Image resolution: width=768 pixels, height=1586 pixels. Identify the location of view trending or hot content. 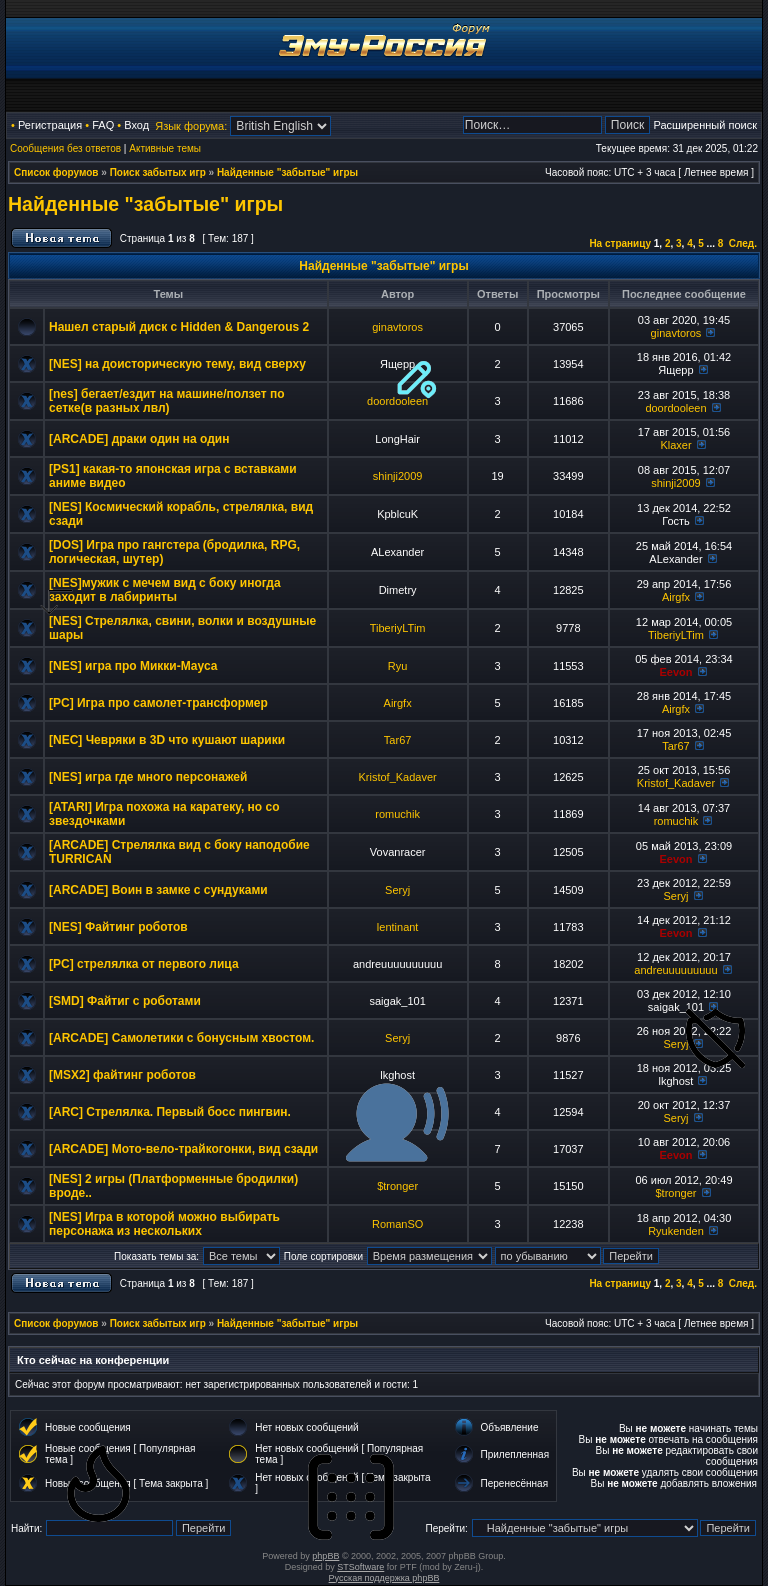
(98, 1483).